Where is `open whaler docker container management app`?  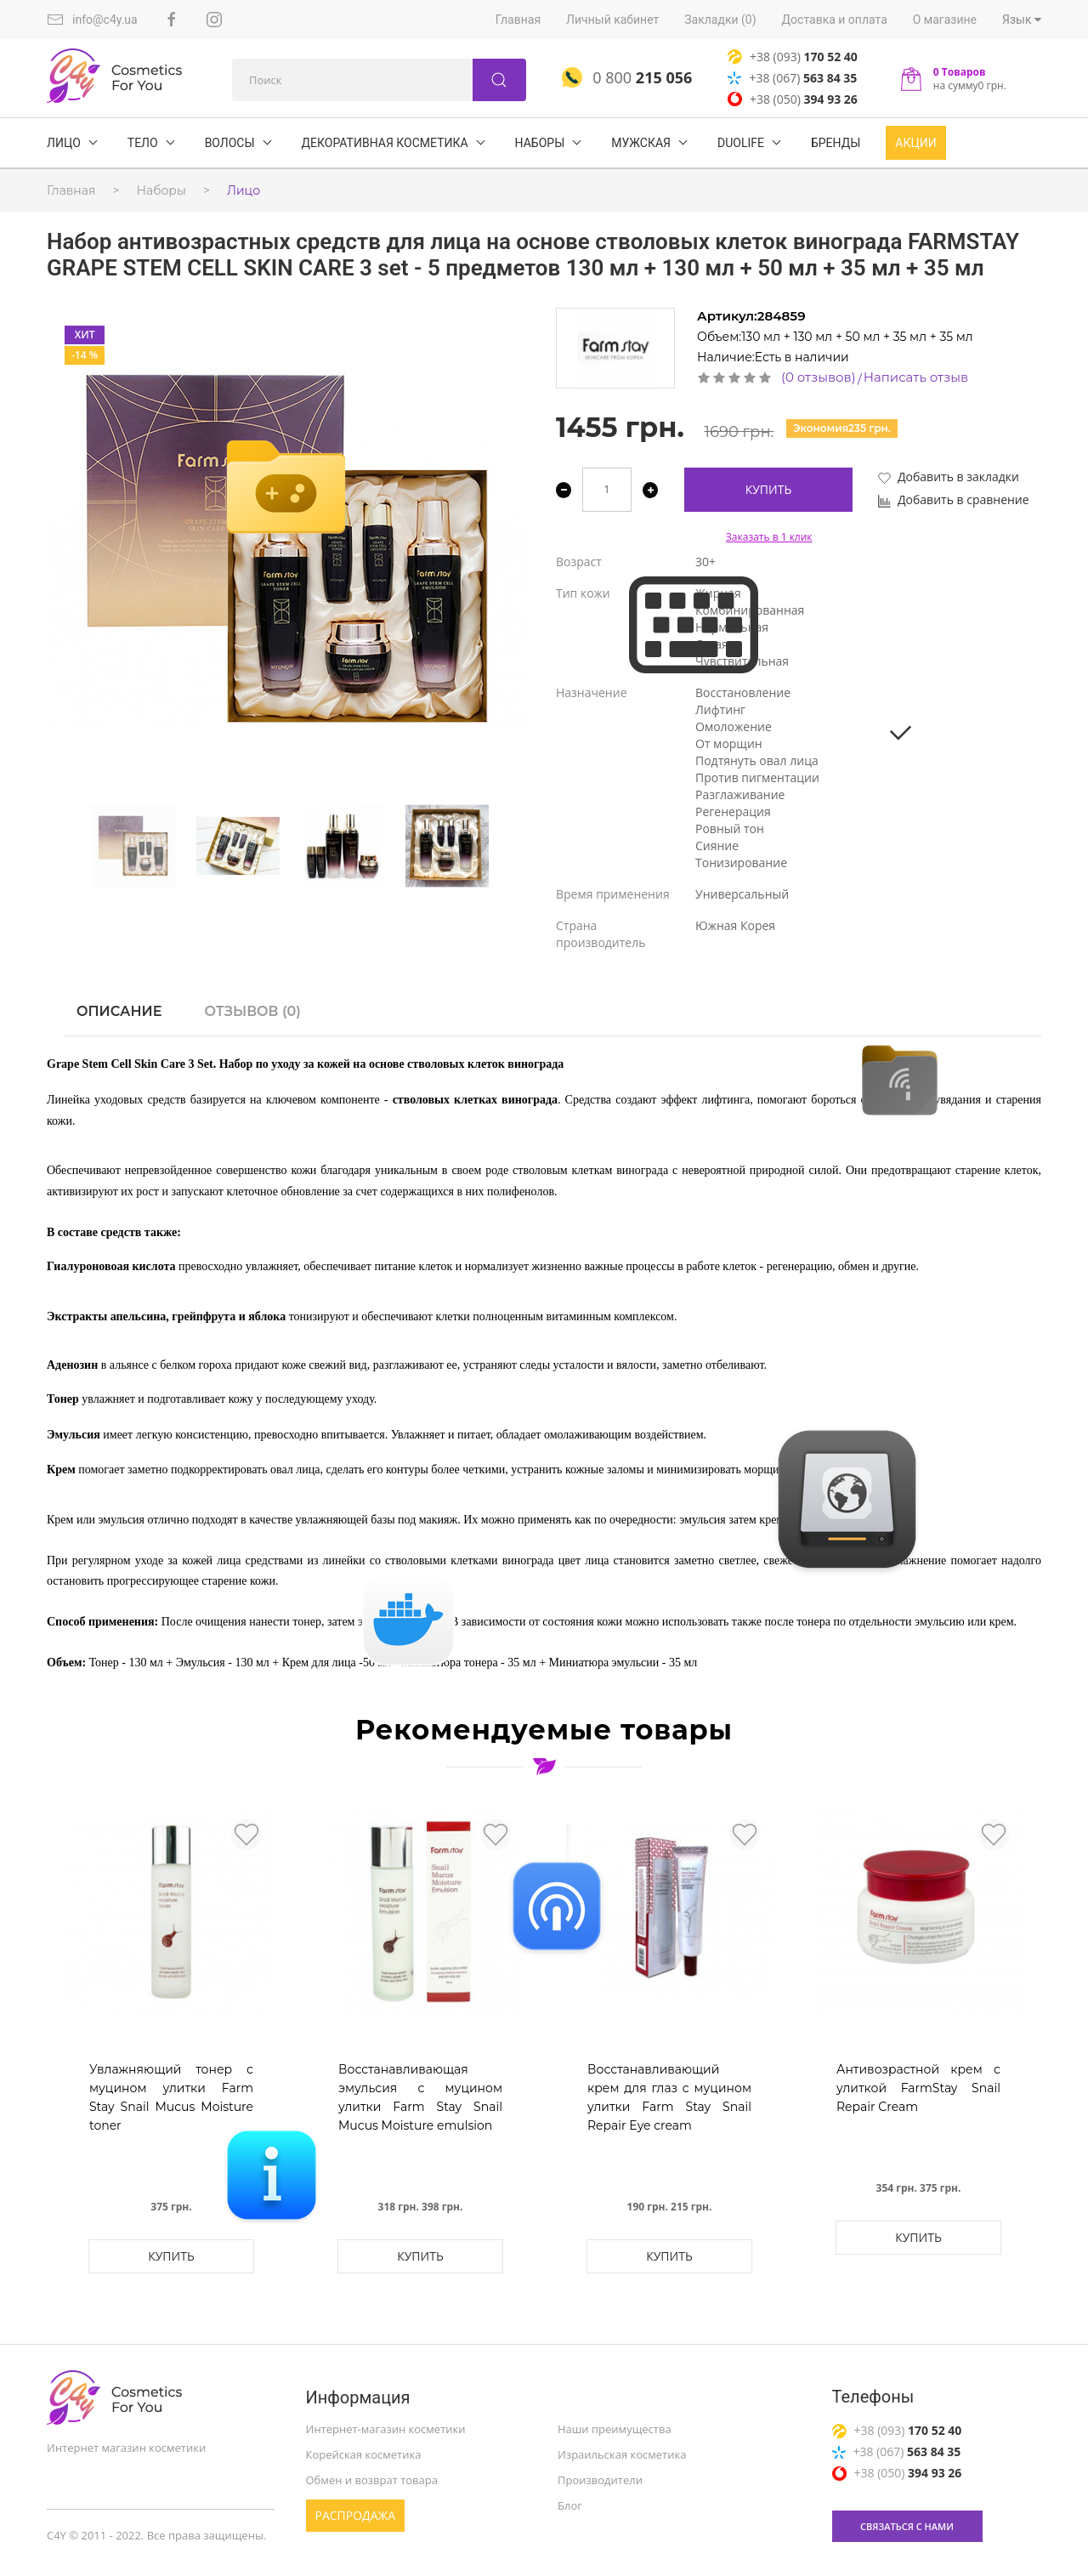
open whaler docker container management app is located at coordinates (408, 1617).